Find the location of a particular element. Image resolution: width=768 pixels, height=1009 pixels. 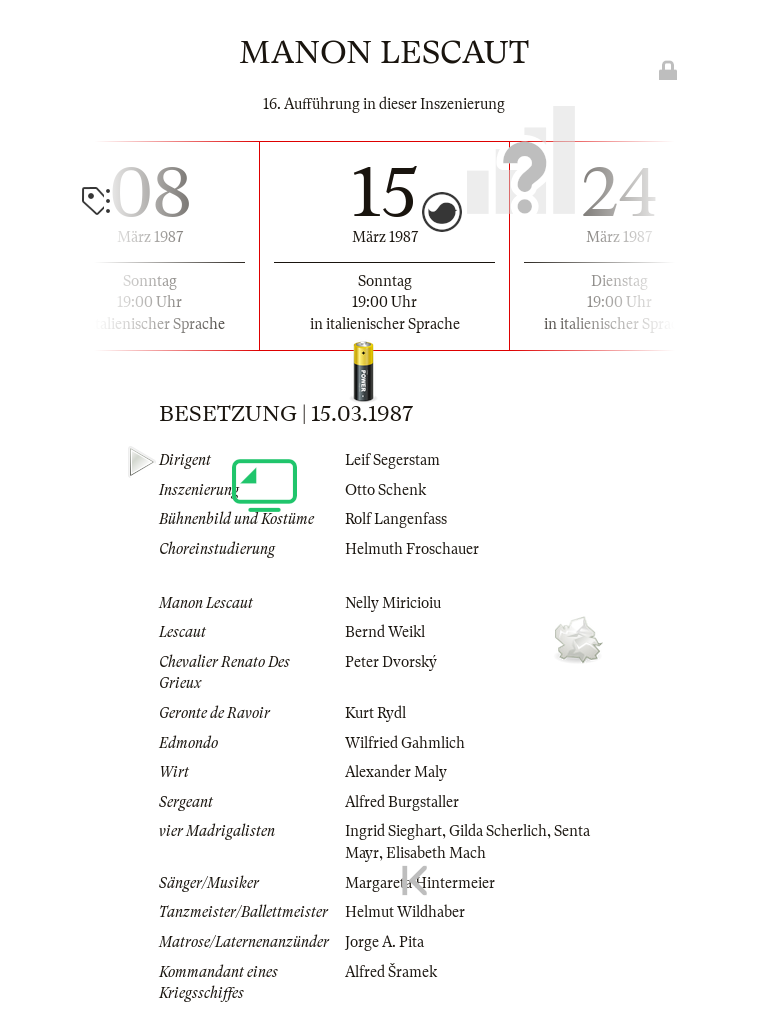

mark email as junk or spam is located at coordinates (578, 640).